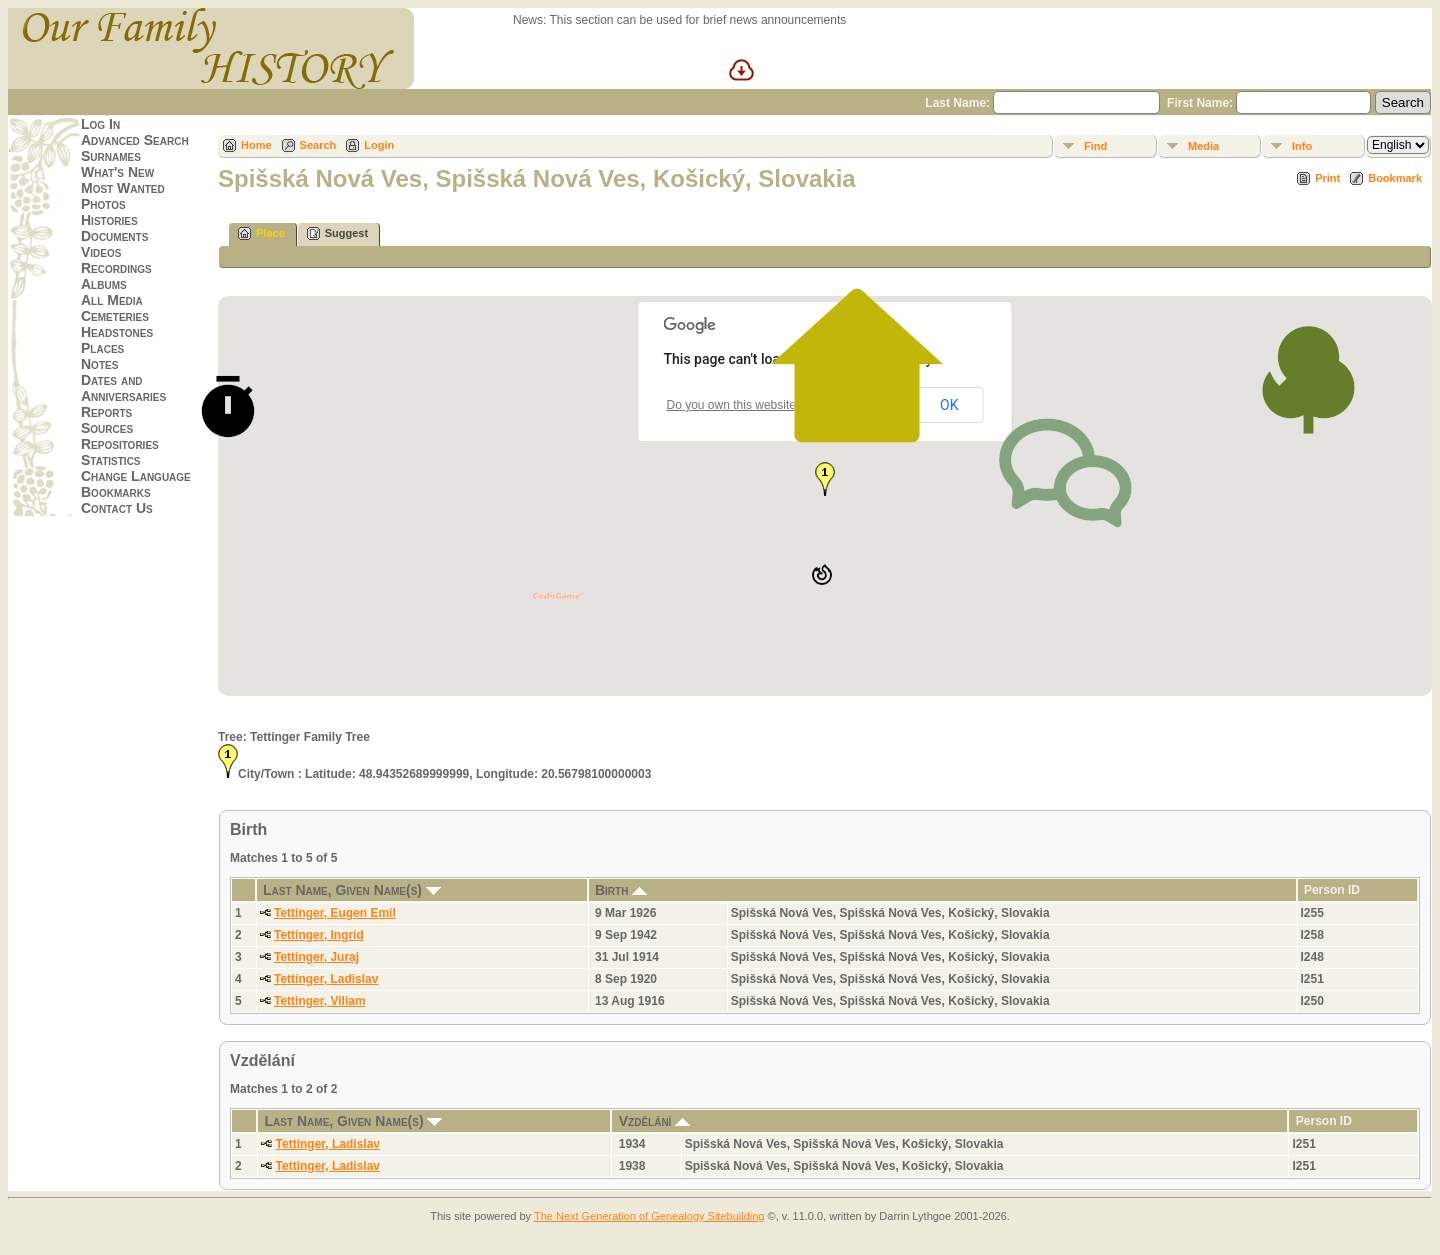  What do you see at coordinates (822, 575) in the screenshot?
I see `open Firefox browser` at bounding box center [822, 575].